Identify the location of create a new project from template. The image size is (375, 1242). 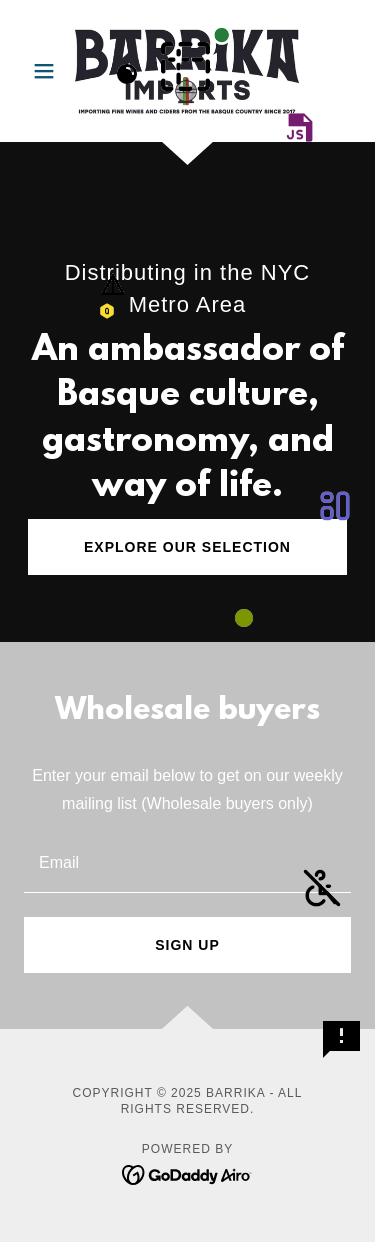
(185, 66).